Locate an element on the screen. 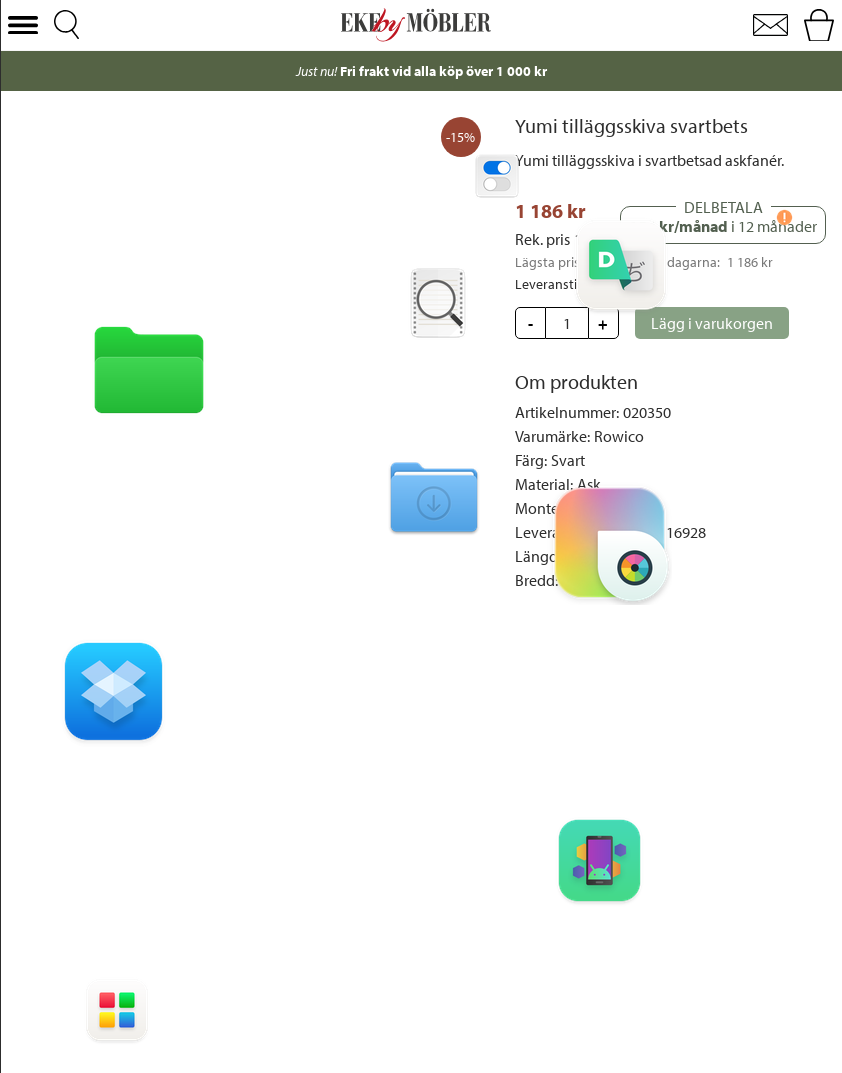 The height and width of the screenshot is (1073, 842). open folder containing files is located at coordinates (149, 370).